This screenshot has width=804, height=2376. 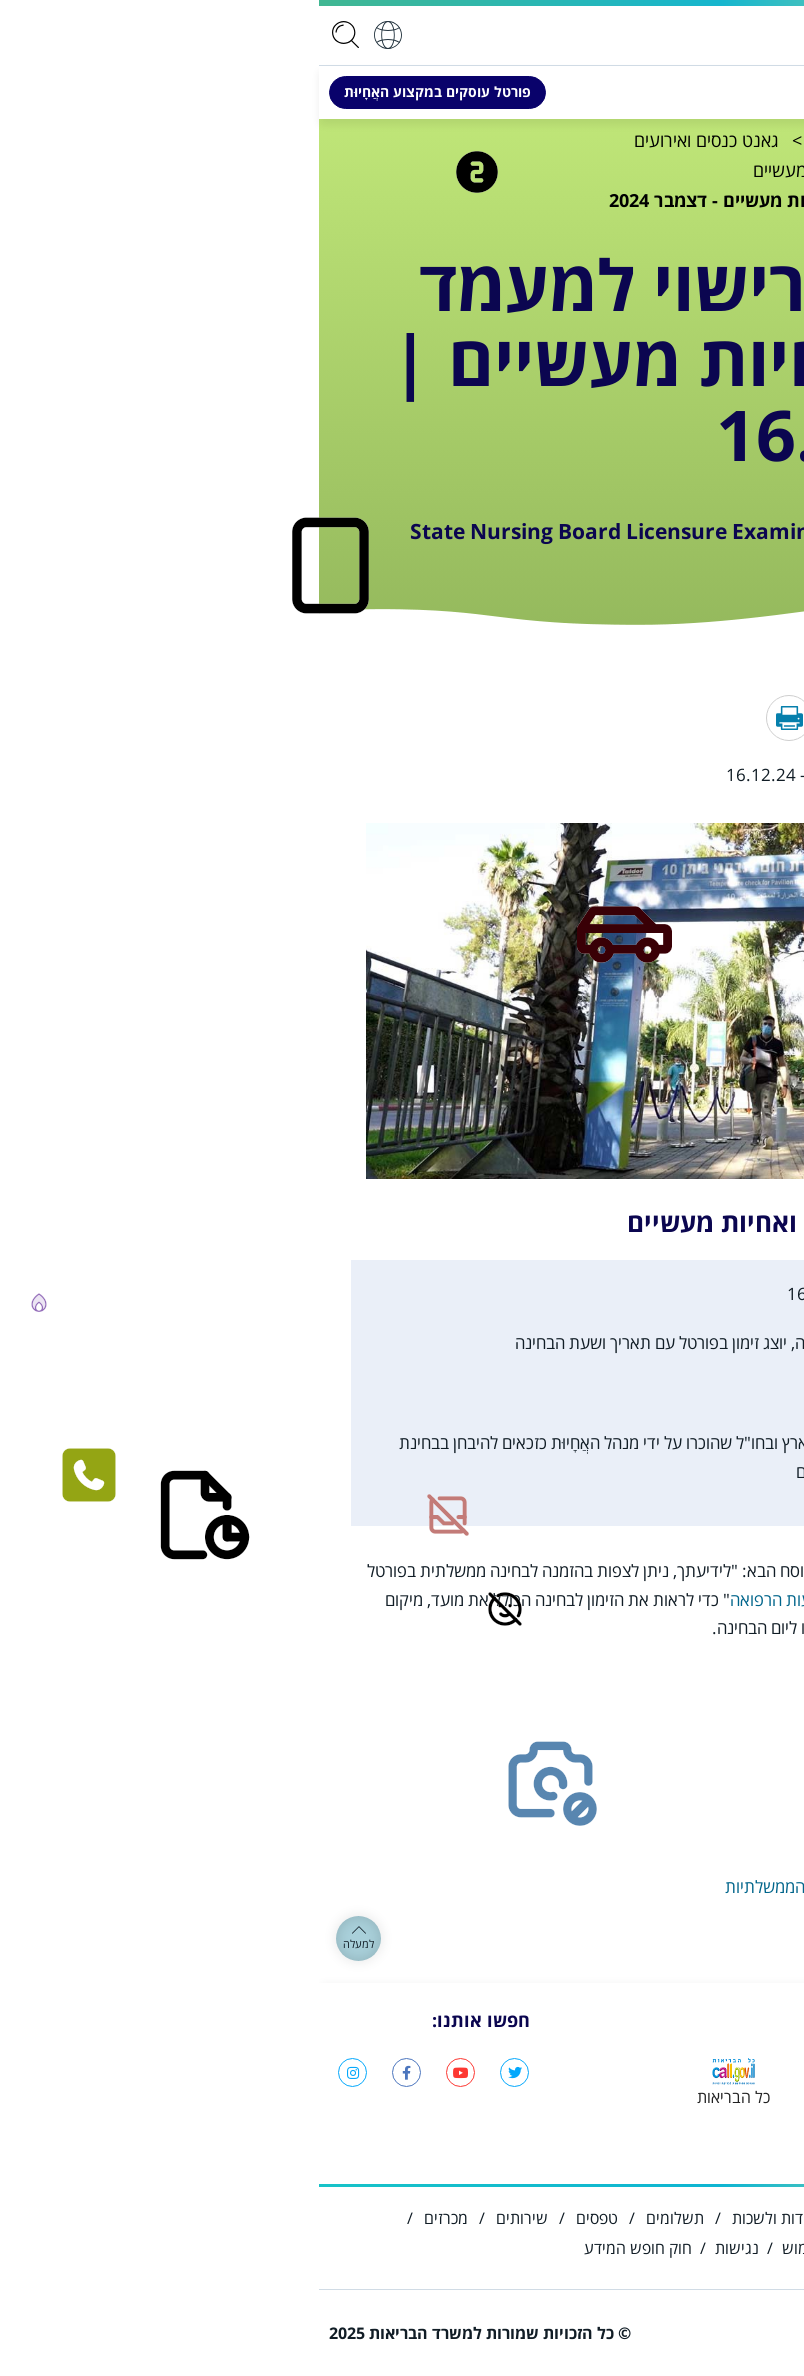 What do you see at coordinates (477, 172) in the screenshot?
I see `indicates step 2 in a multi-step process` at bounding box center [477, 172].